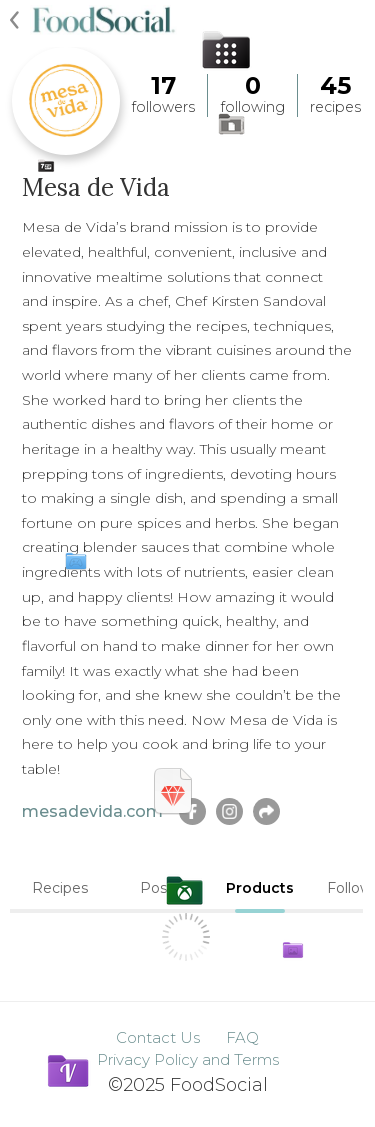  I want to click on open folder containing vala programming files, so click(68, 1072).